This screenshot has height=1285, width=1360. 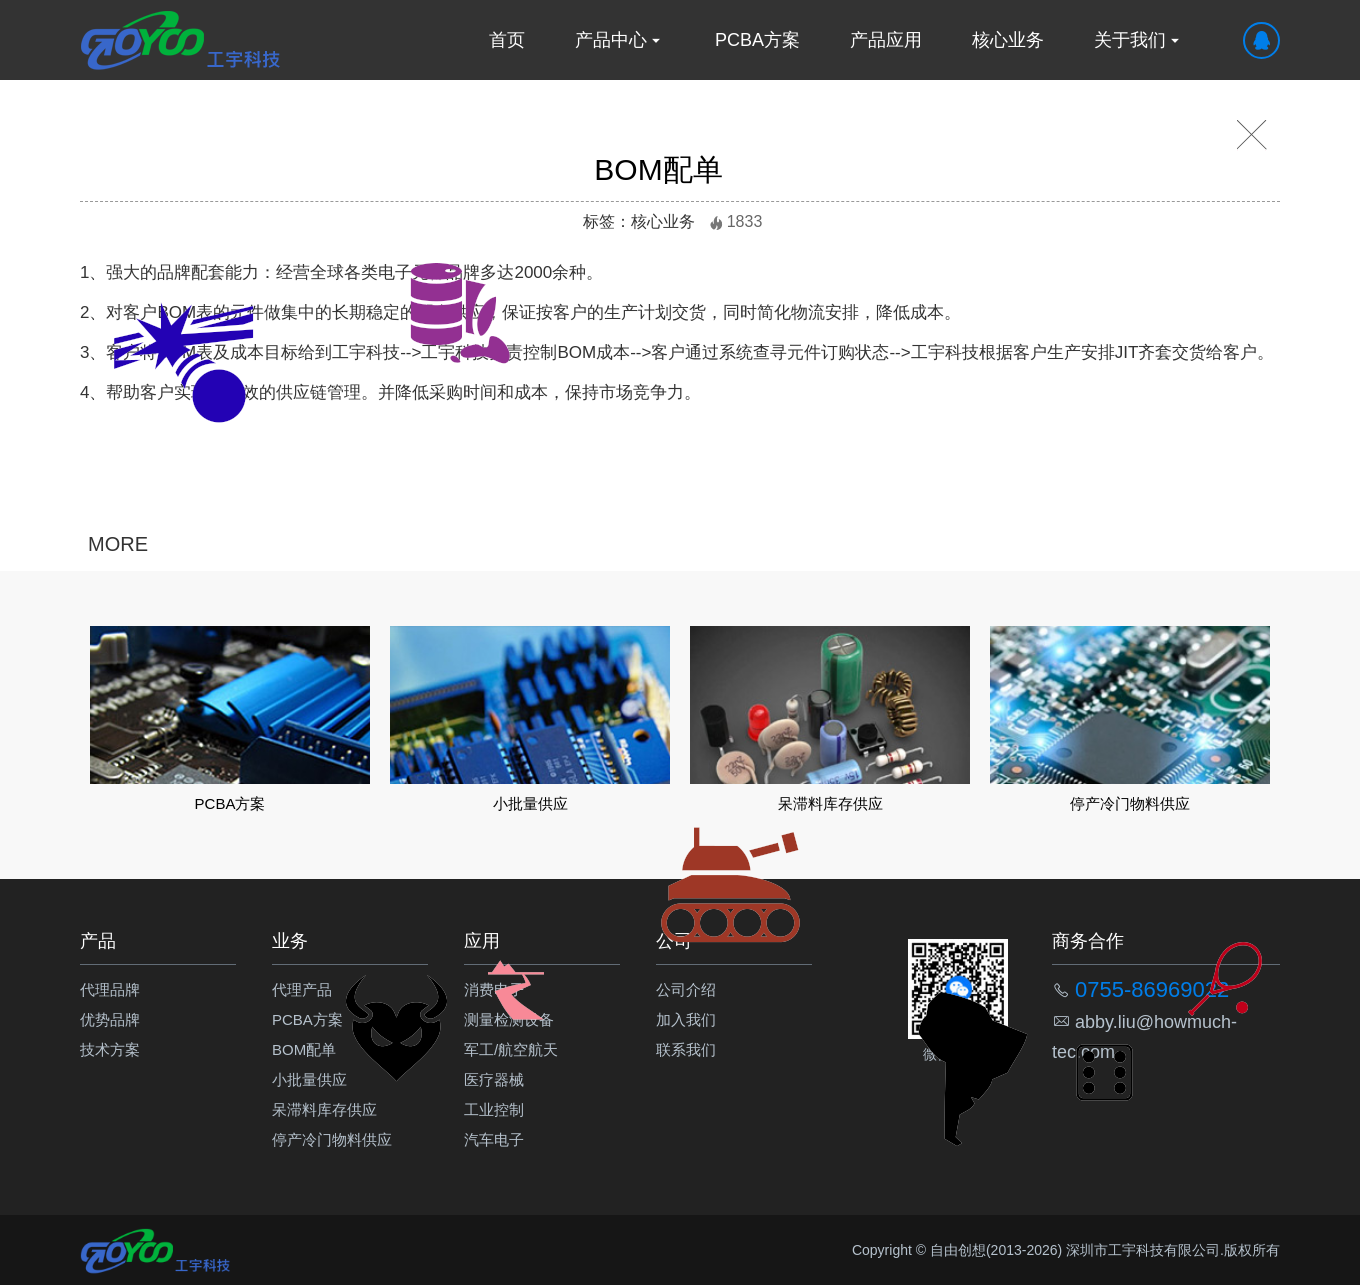 I want to click on indicates a leaking or damaged container, so click(x=459, y=312).